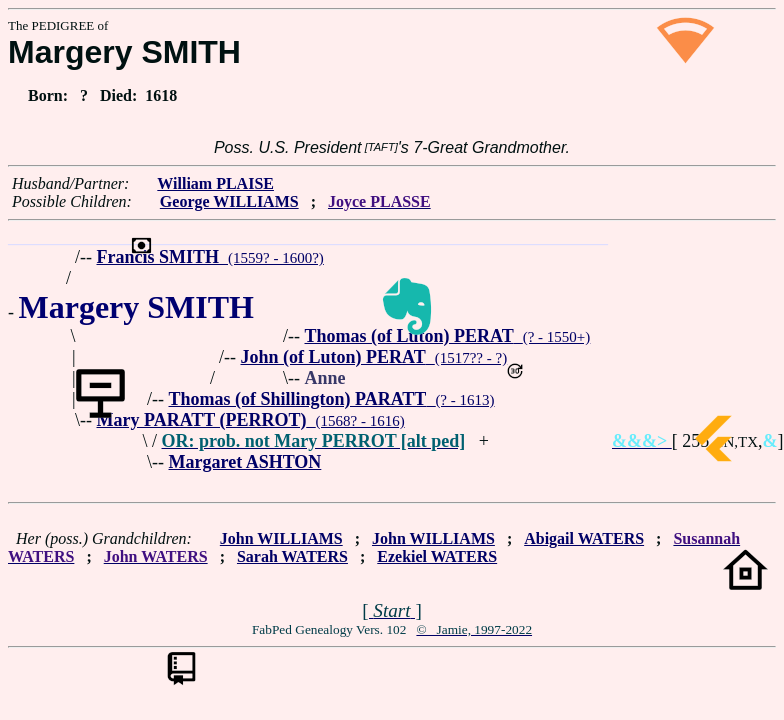 The width and height of the screenshot is (784, 720). I want to click on view cash or currency balance, so click(141, 245).